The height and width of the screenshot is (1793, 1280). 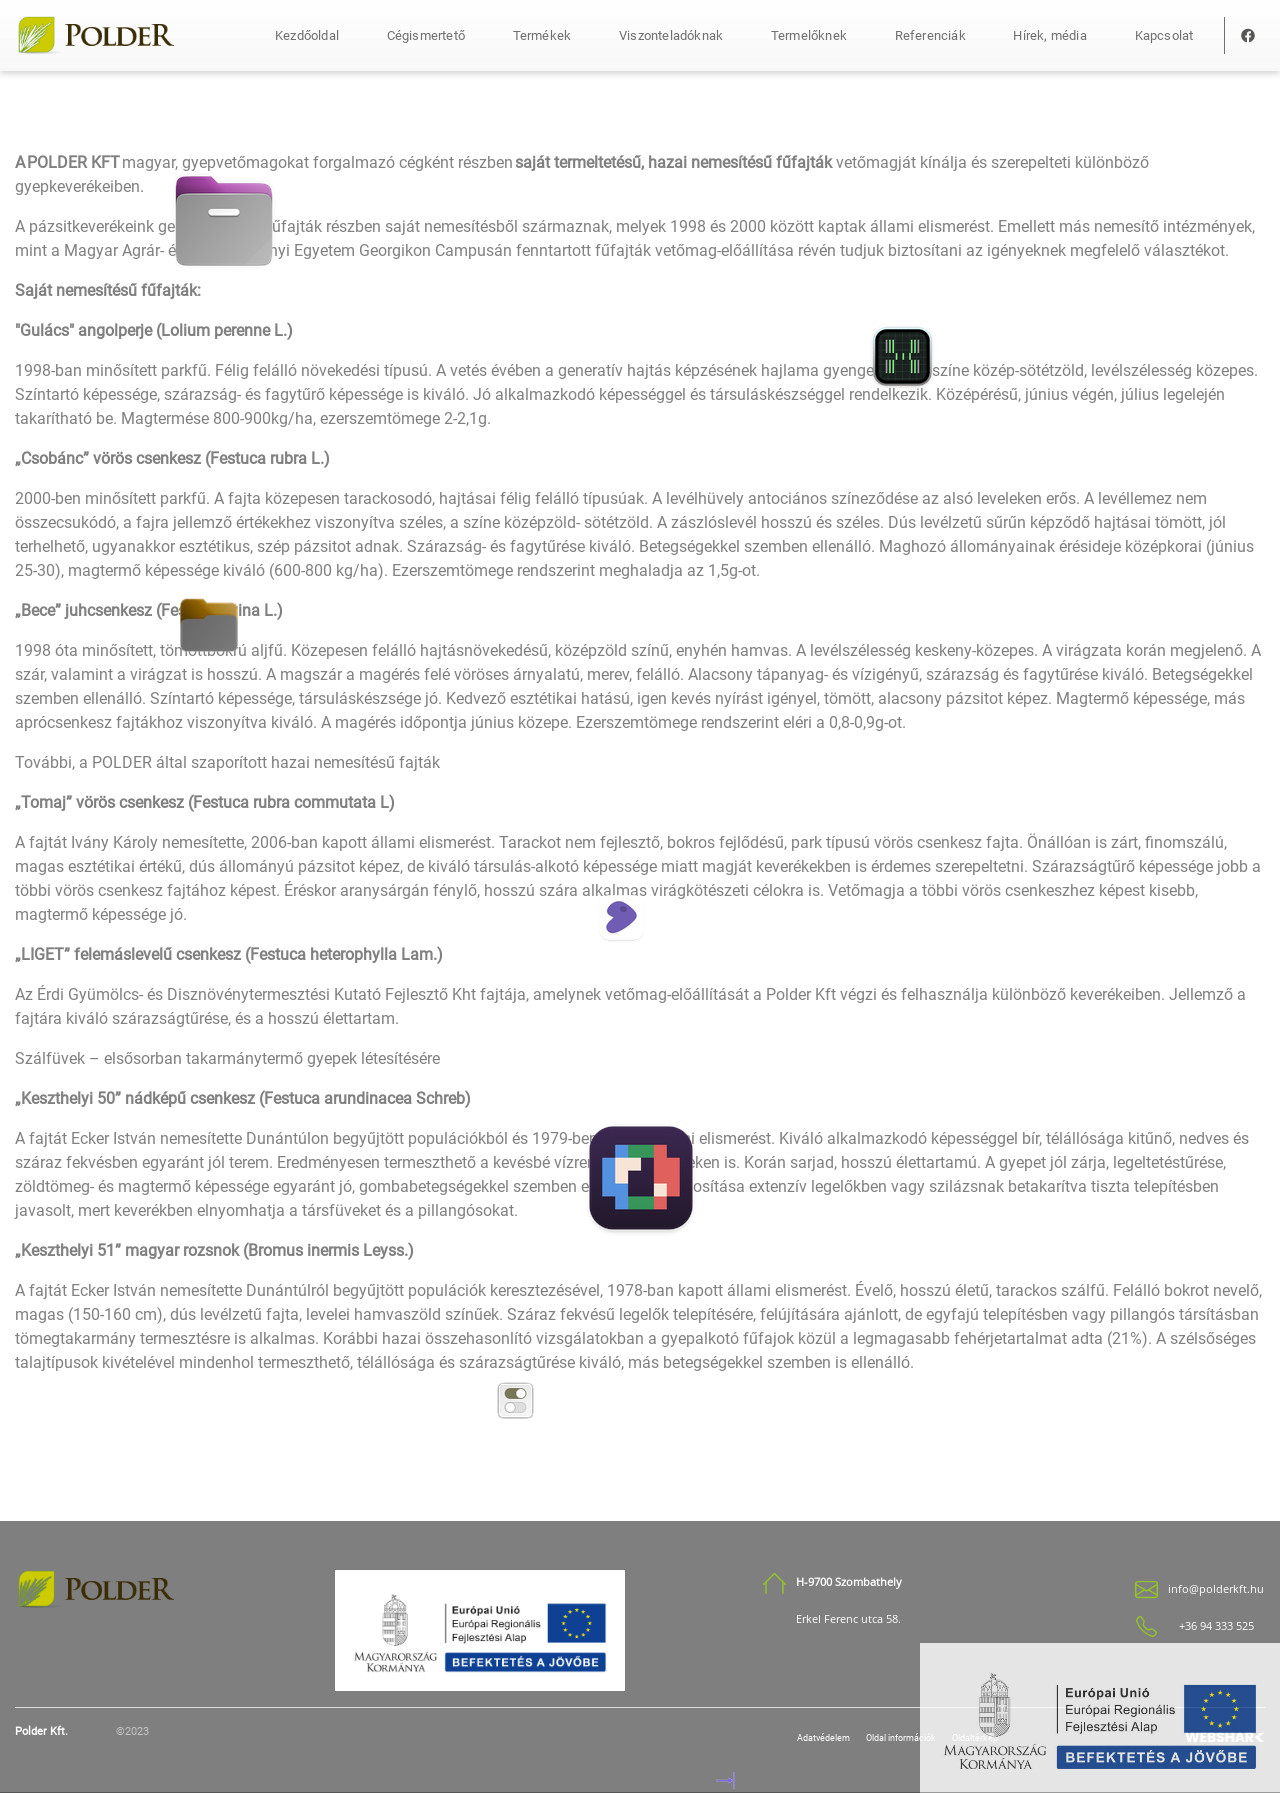 I want to click on skip to the last item in a list or sequence, so click(x=725, y=1780).